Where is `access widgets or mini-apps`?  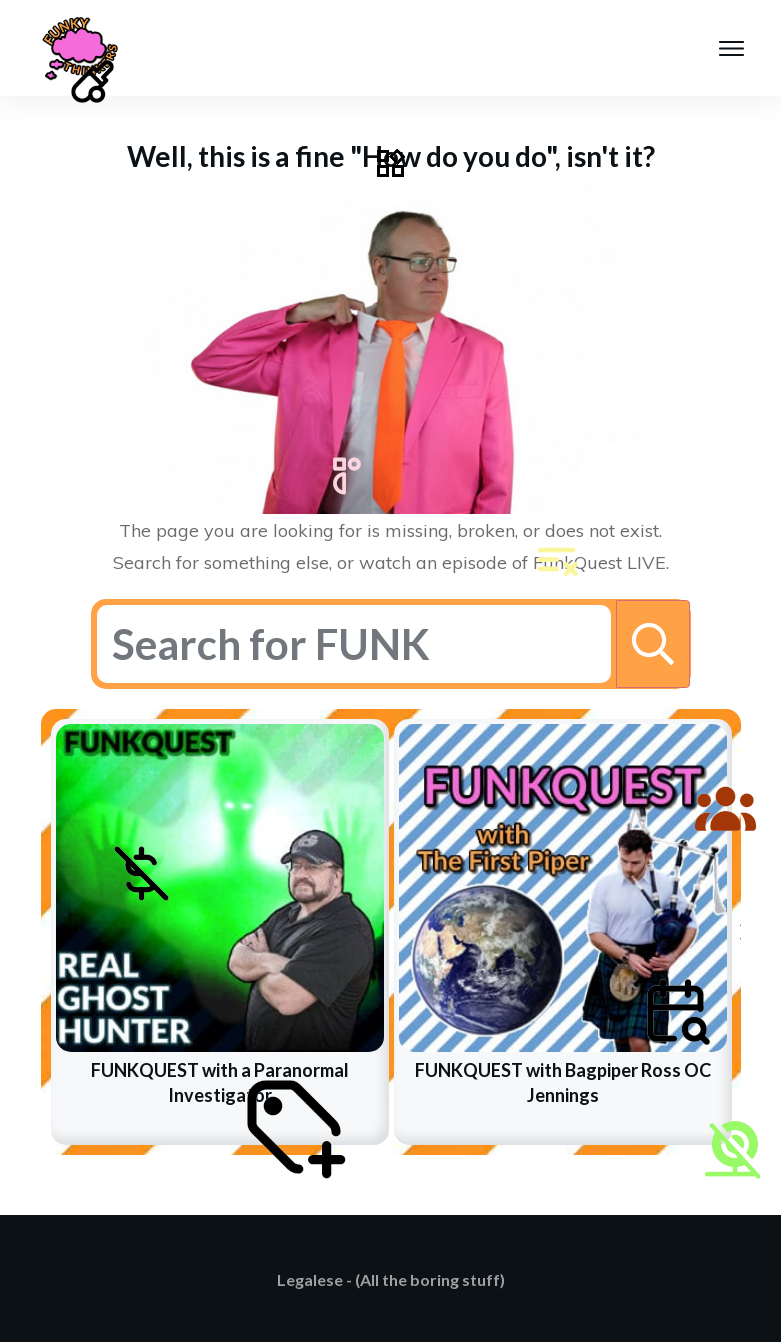
access widgets or mini-apps is located at coordinates (390, 163).